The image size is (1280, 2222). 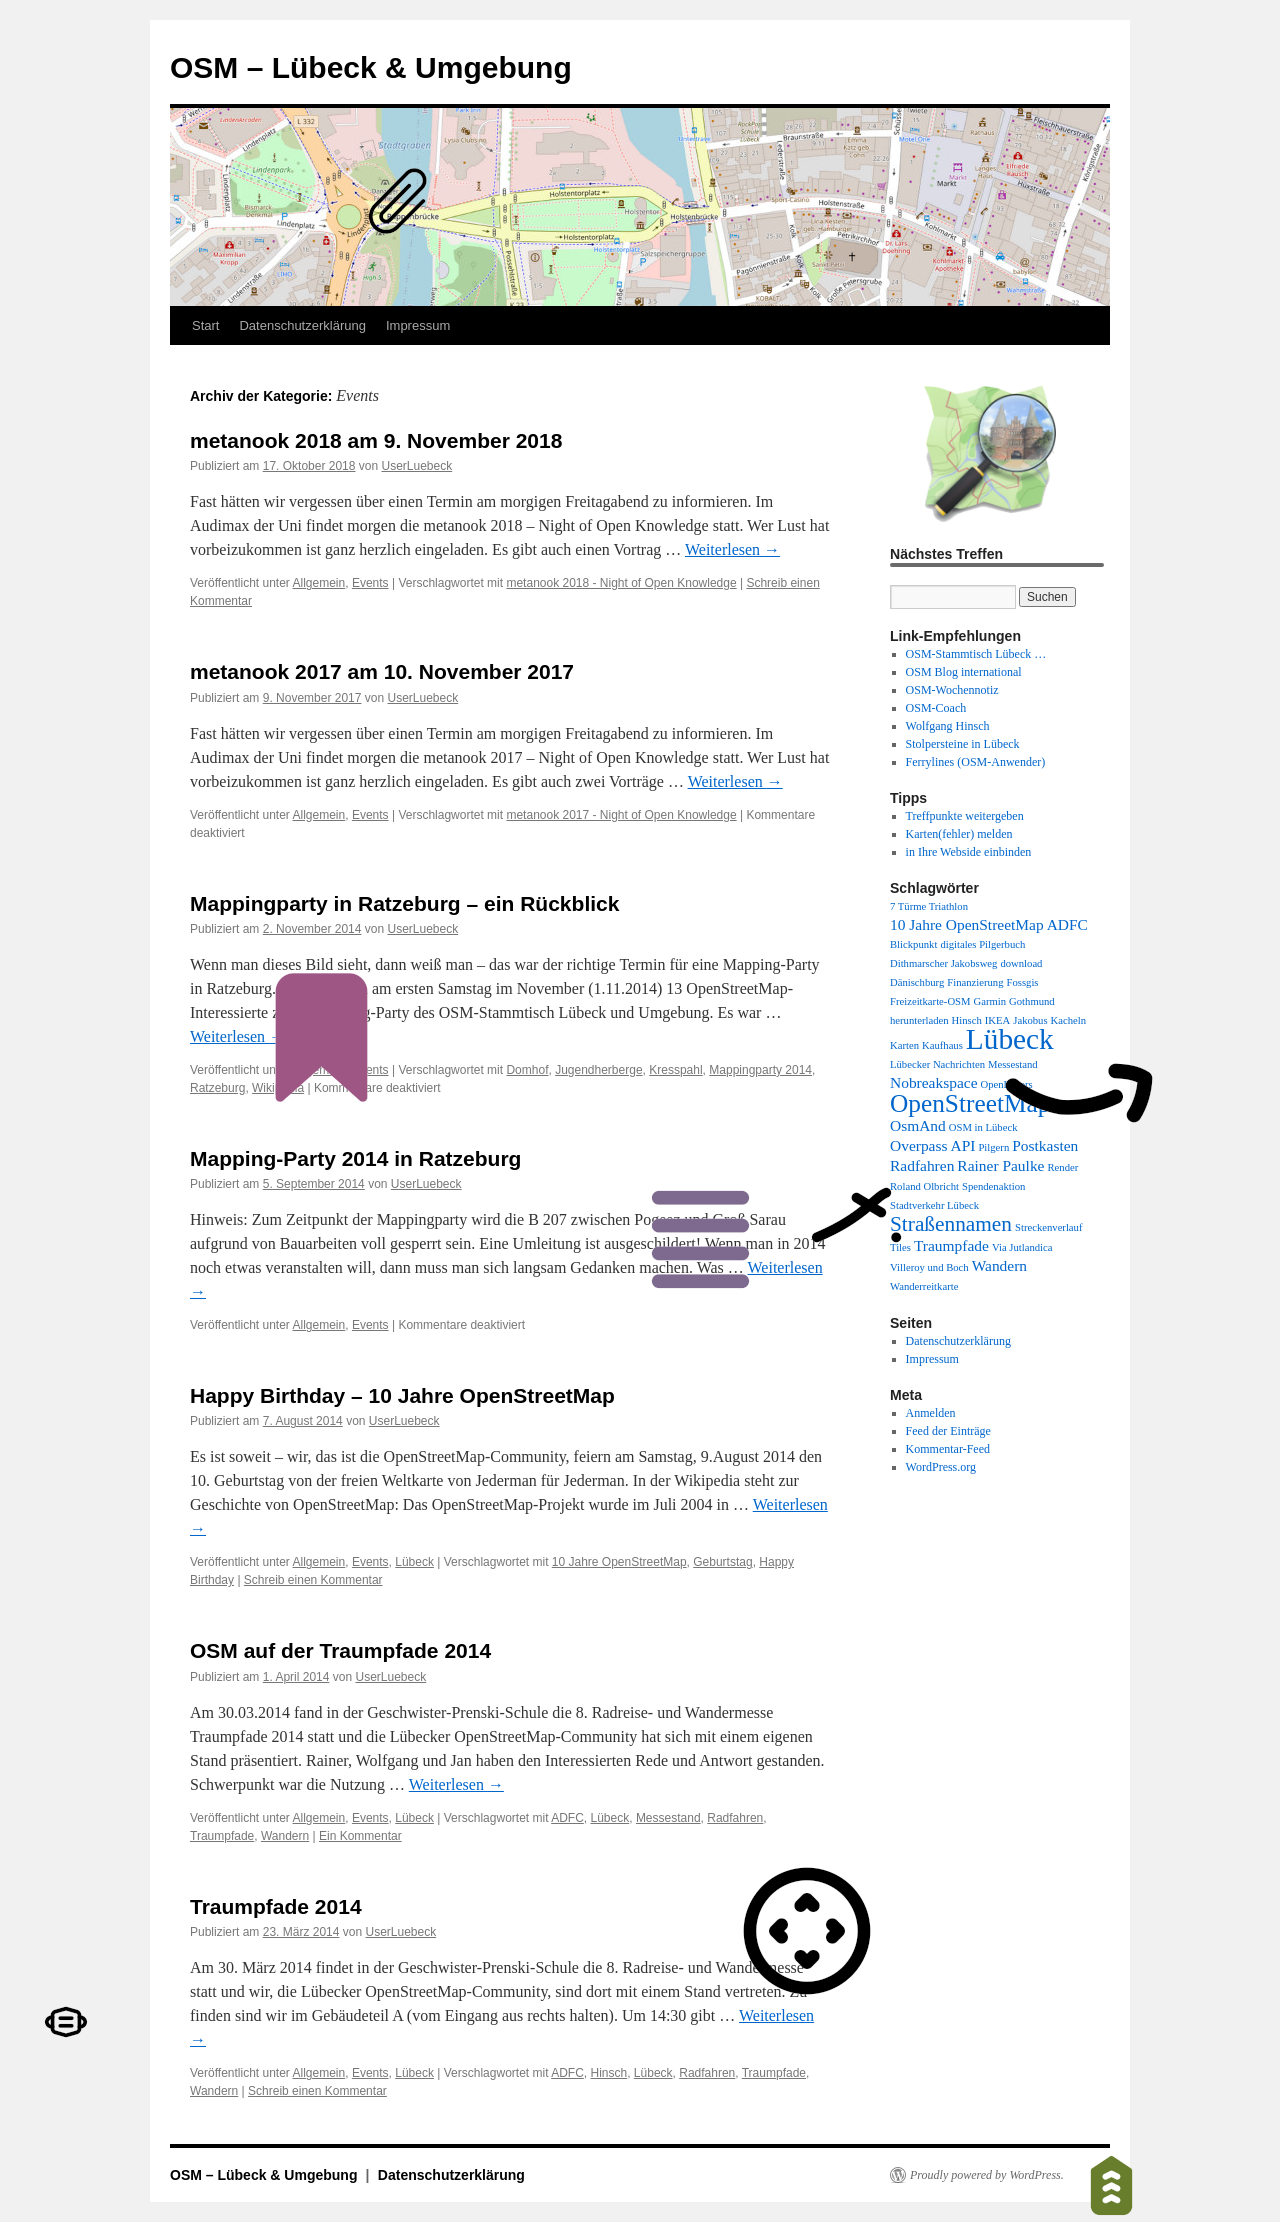 I want to click on attach a file to your message, so click(x=399, y=201).